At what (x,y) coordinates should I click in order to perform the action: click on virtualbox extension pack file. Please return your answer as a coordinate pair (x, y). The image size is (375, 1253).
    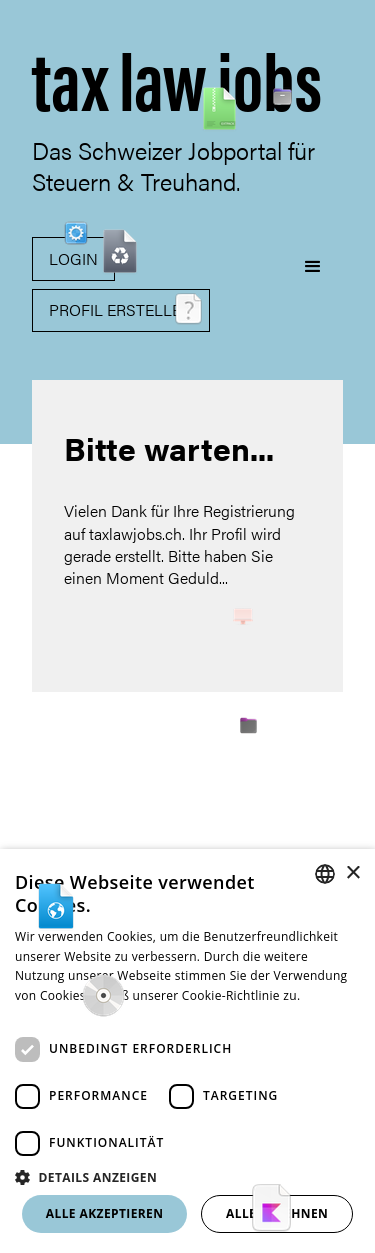
    Looking at the image, I should click on (219, 109).